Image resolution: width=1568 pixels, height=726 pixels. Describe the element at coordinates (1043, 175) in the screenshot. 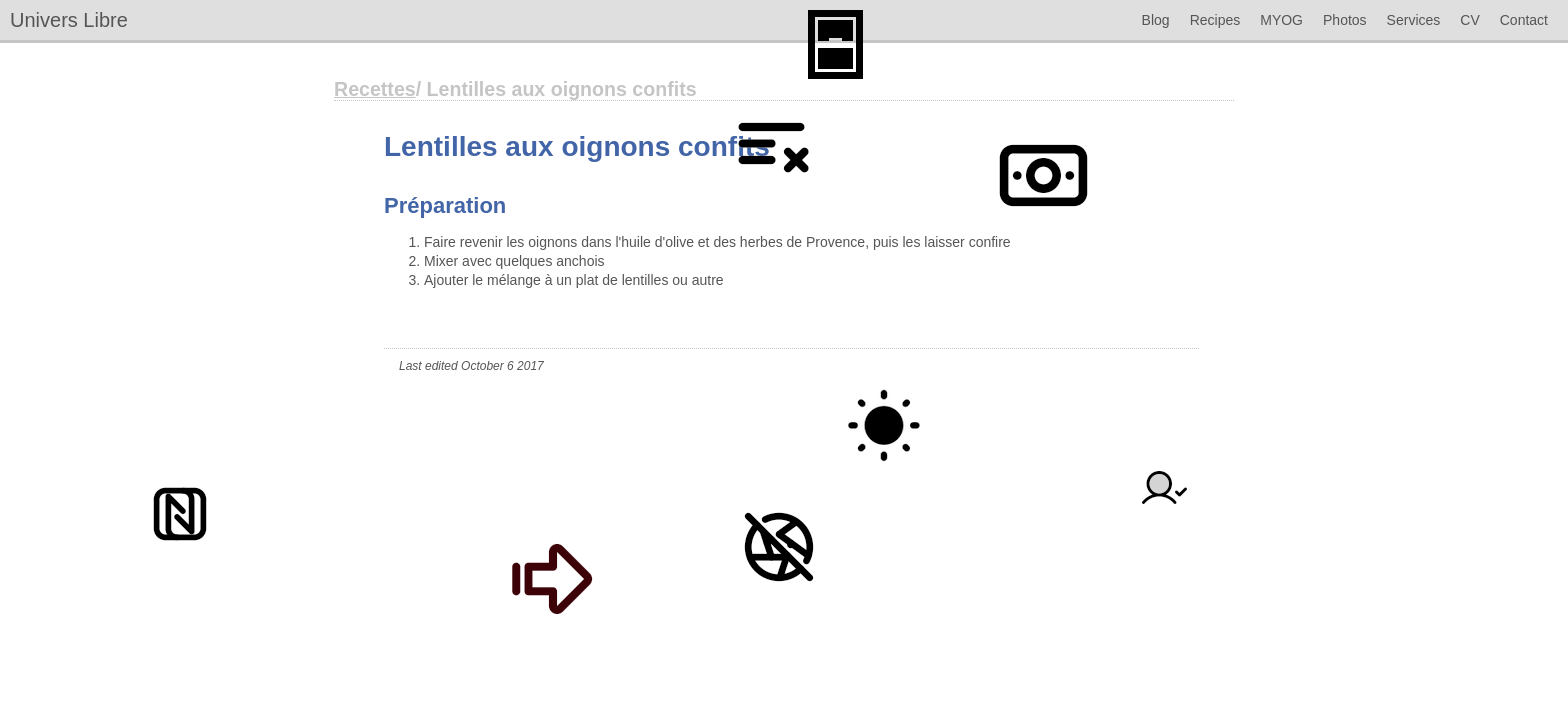

I see `make a payment or transaction` at that location.